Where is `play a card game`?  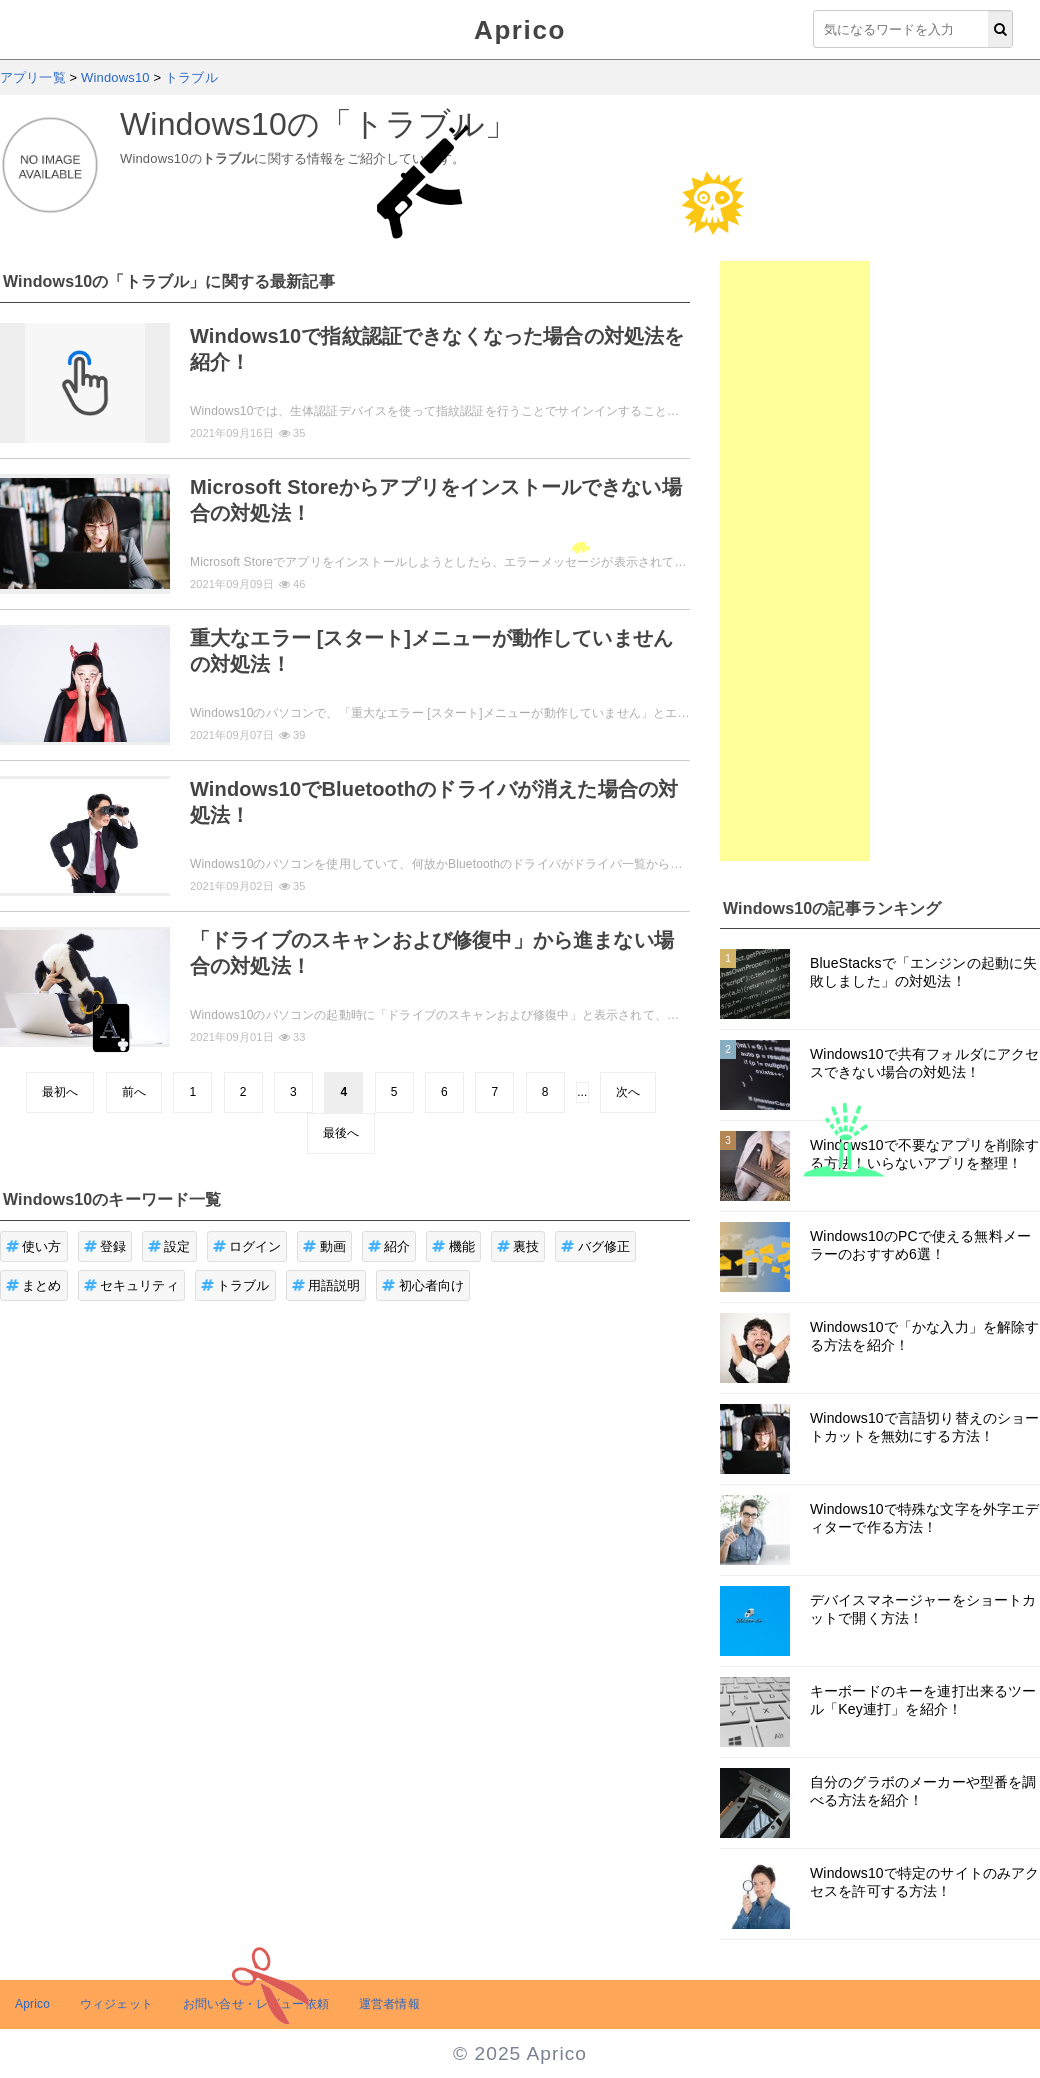 play a card game is located at coordinates (111, 1028).